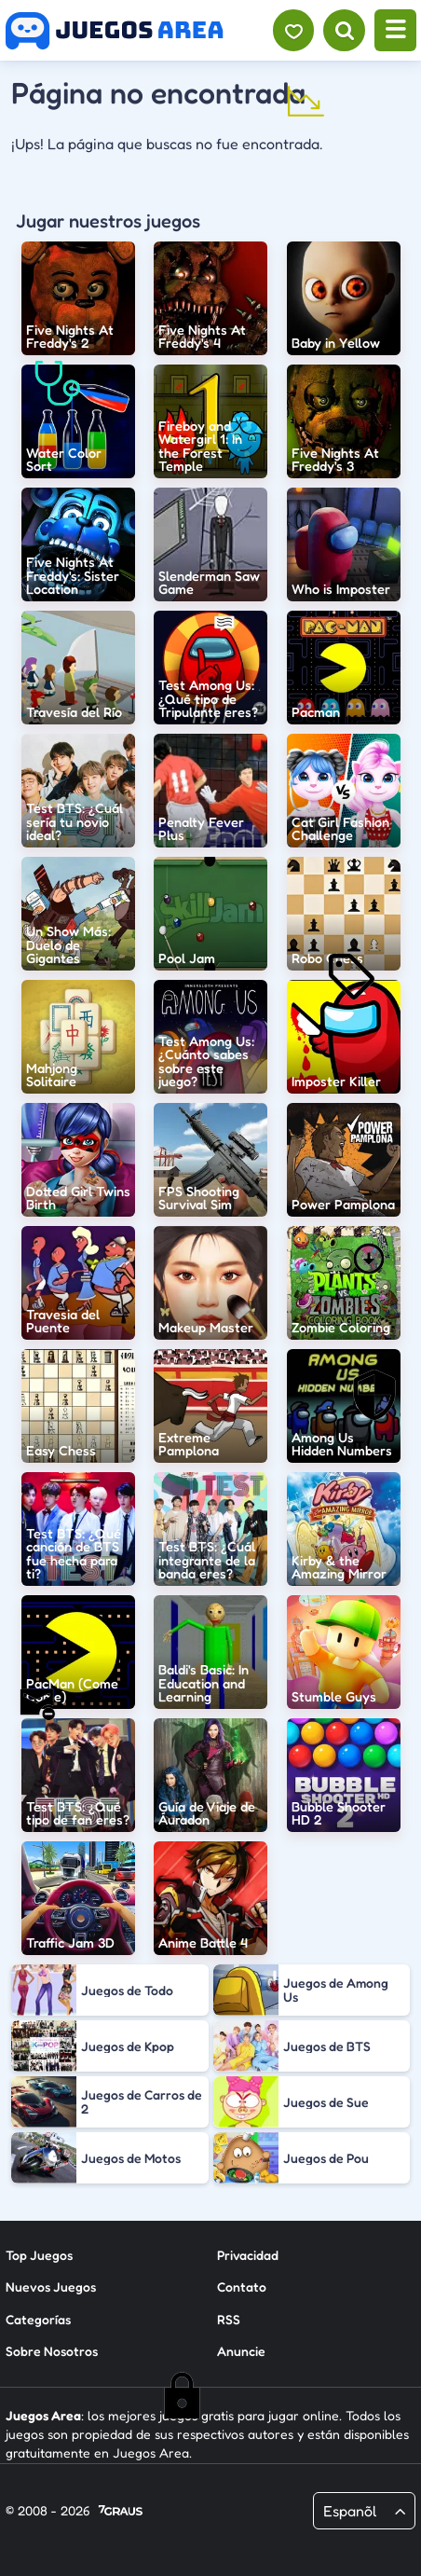  What do you see at coordinates (54, 381) in the screenshot?
I see `access health or medical features` at bounding box center [54, 381].